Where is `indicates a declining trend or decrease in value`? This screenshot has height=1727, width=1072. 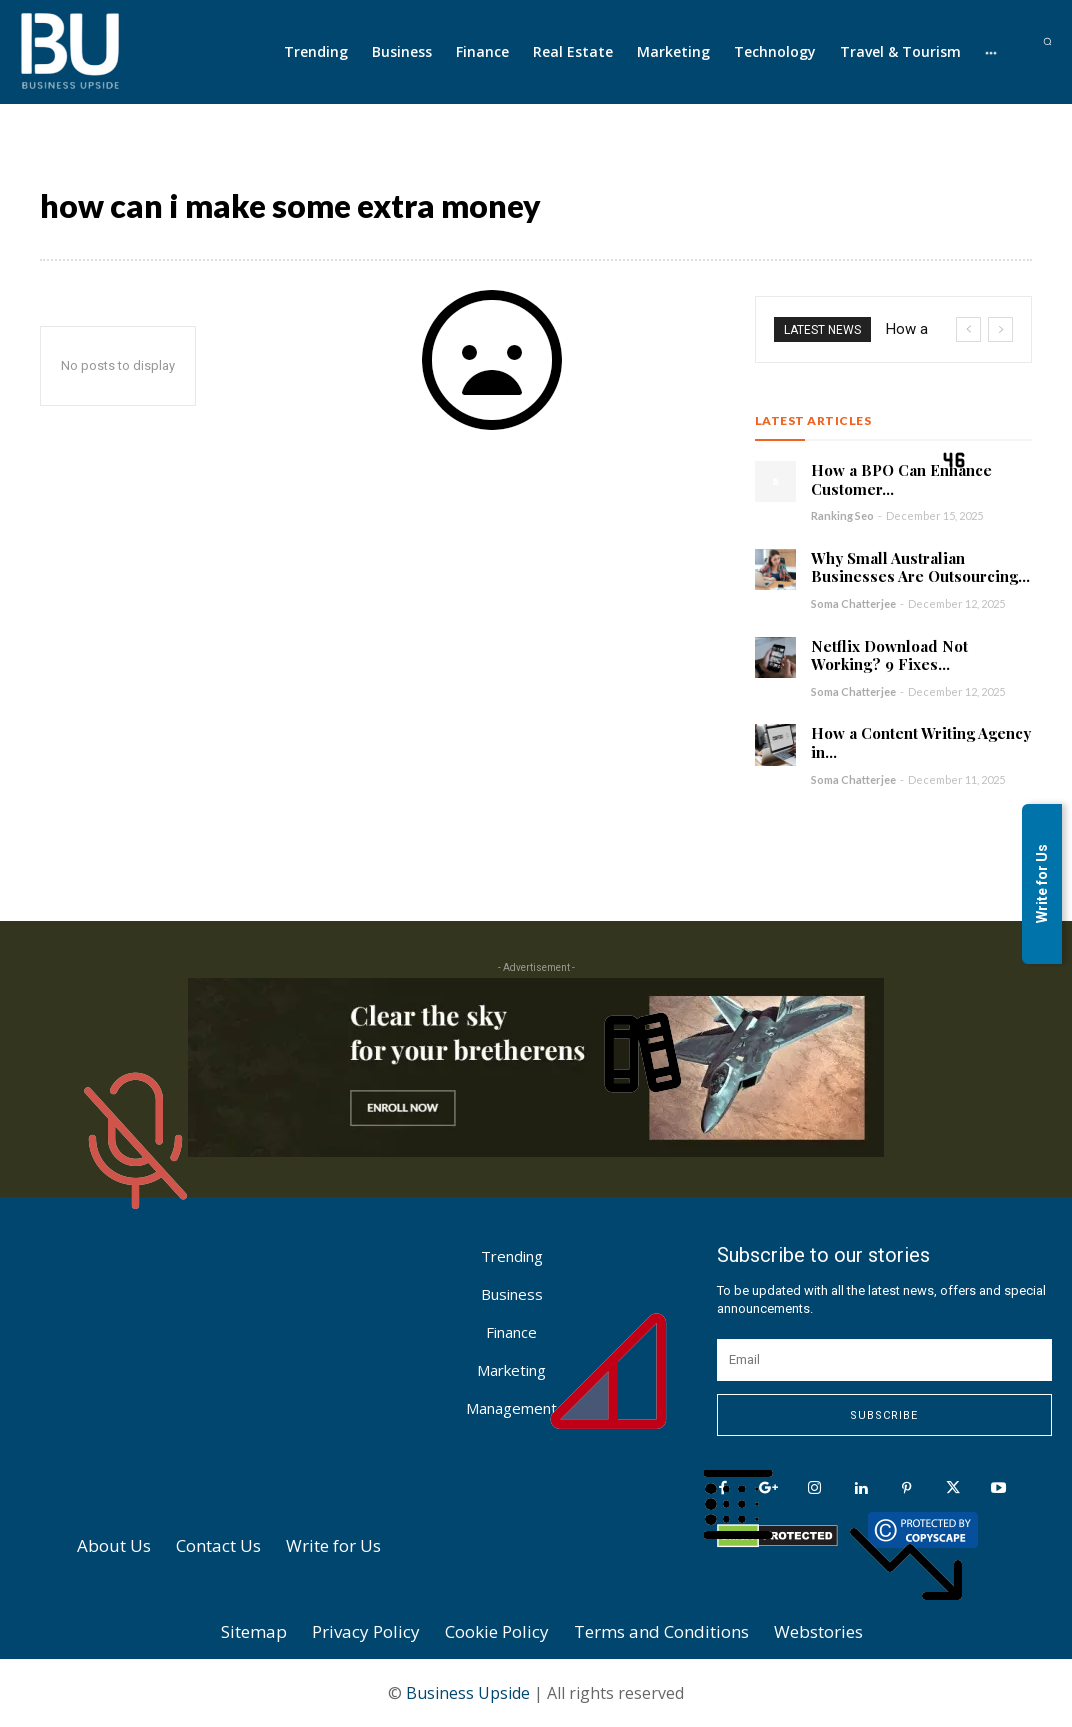
indicates a declining trend or decrease in value is located at coordinates (906, 1564).